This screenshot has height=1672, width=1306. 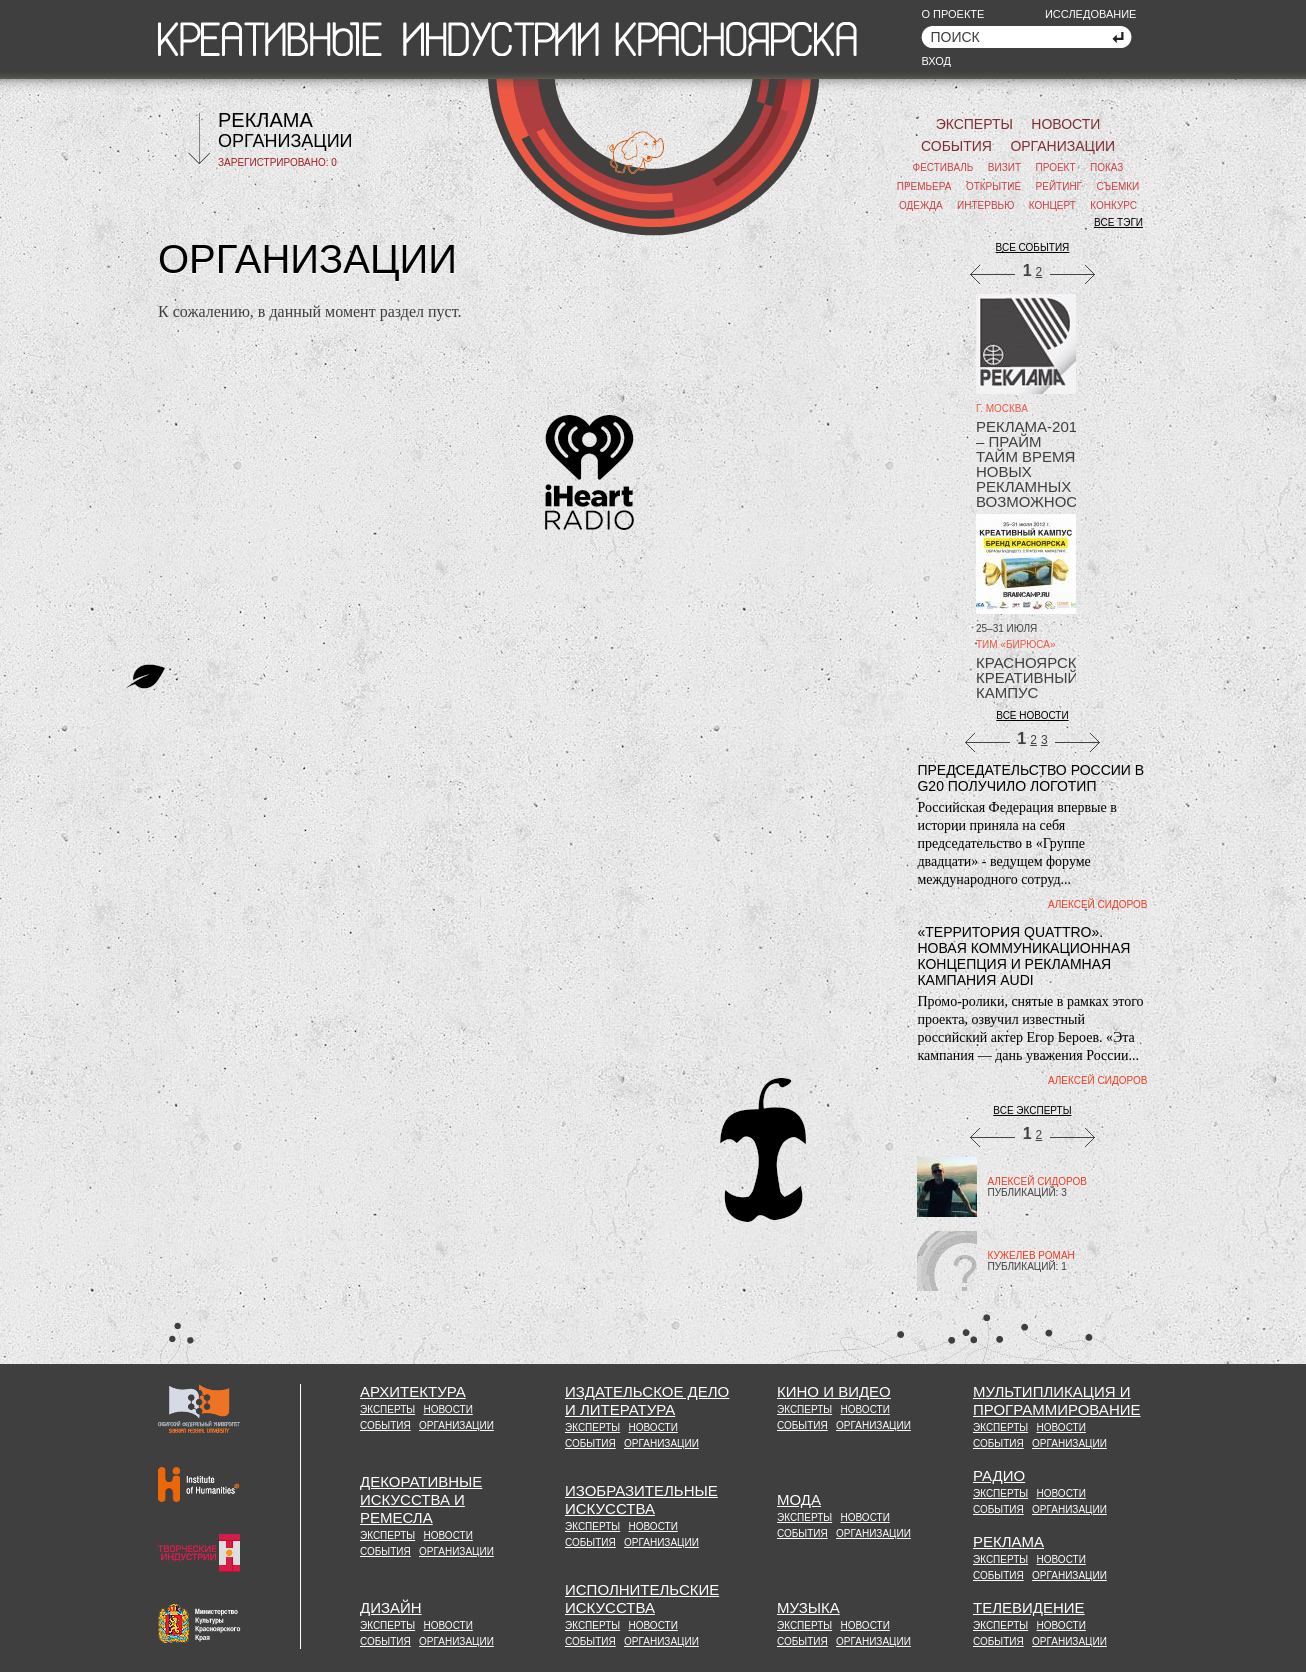 I want to click on nf-core bioinformatics workflow community logo, so click(x=763, y=1150).